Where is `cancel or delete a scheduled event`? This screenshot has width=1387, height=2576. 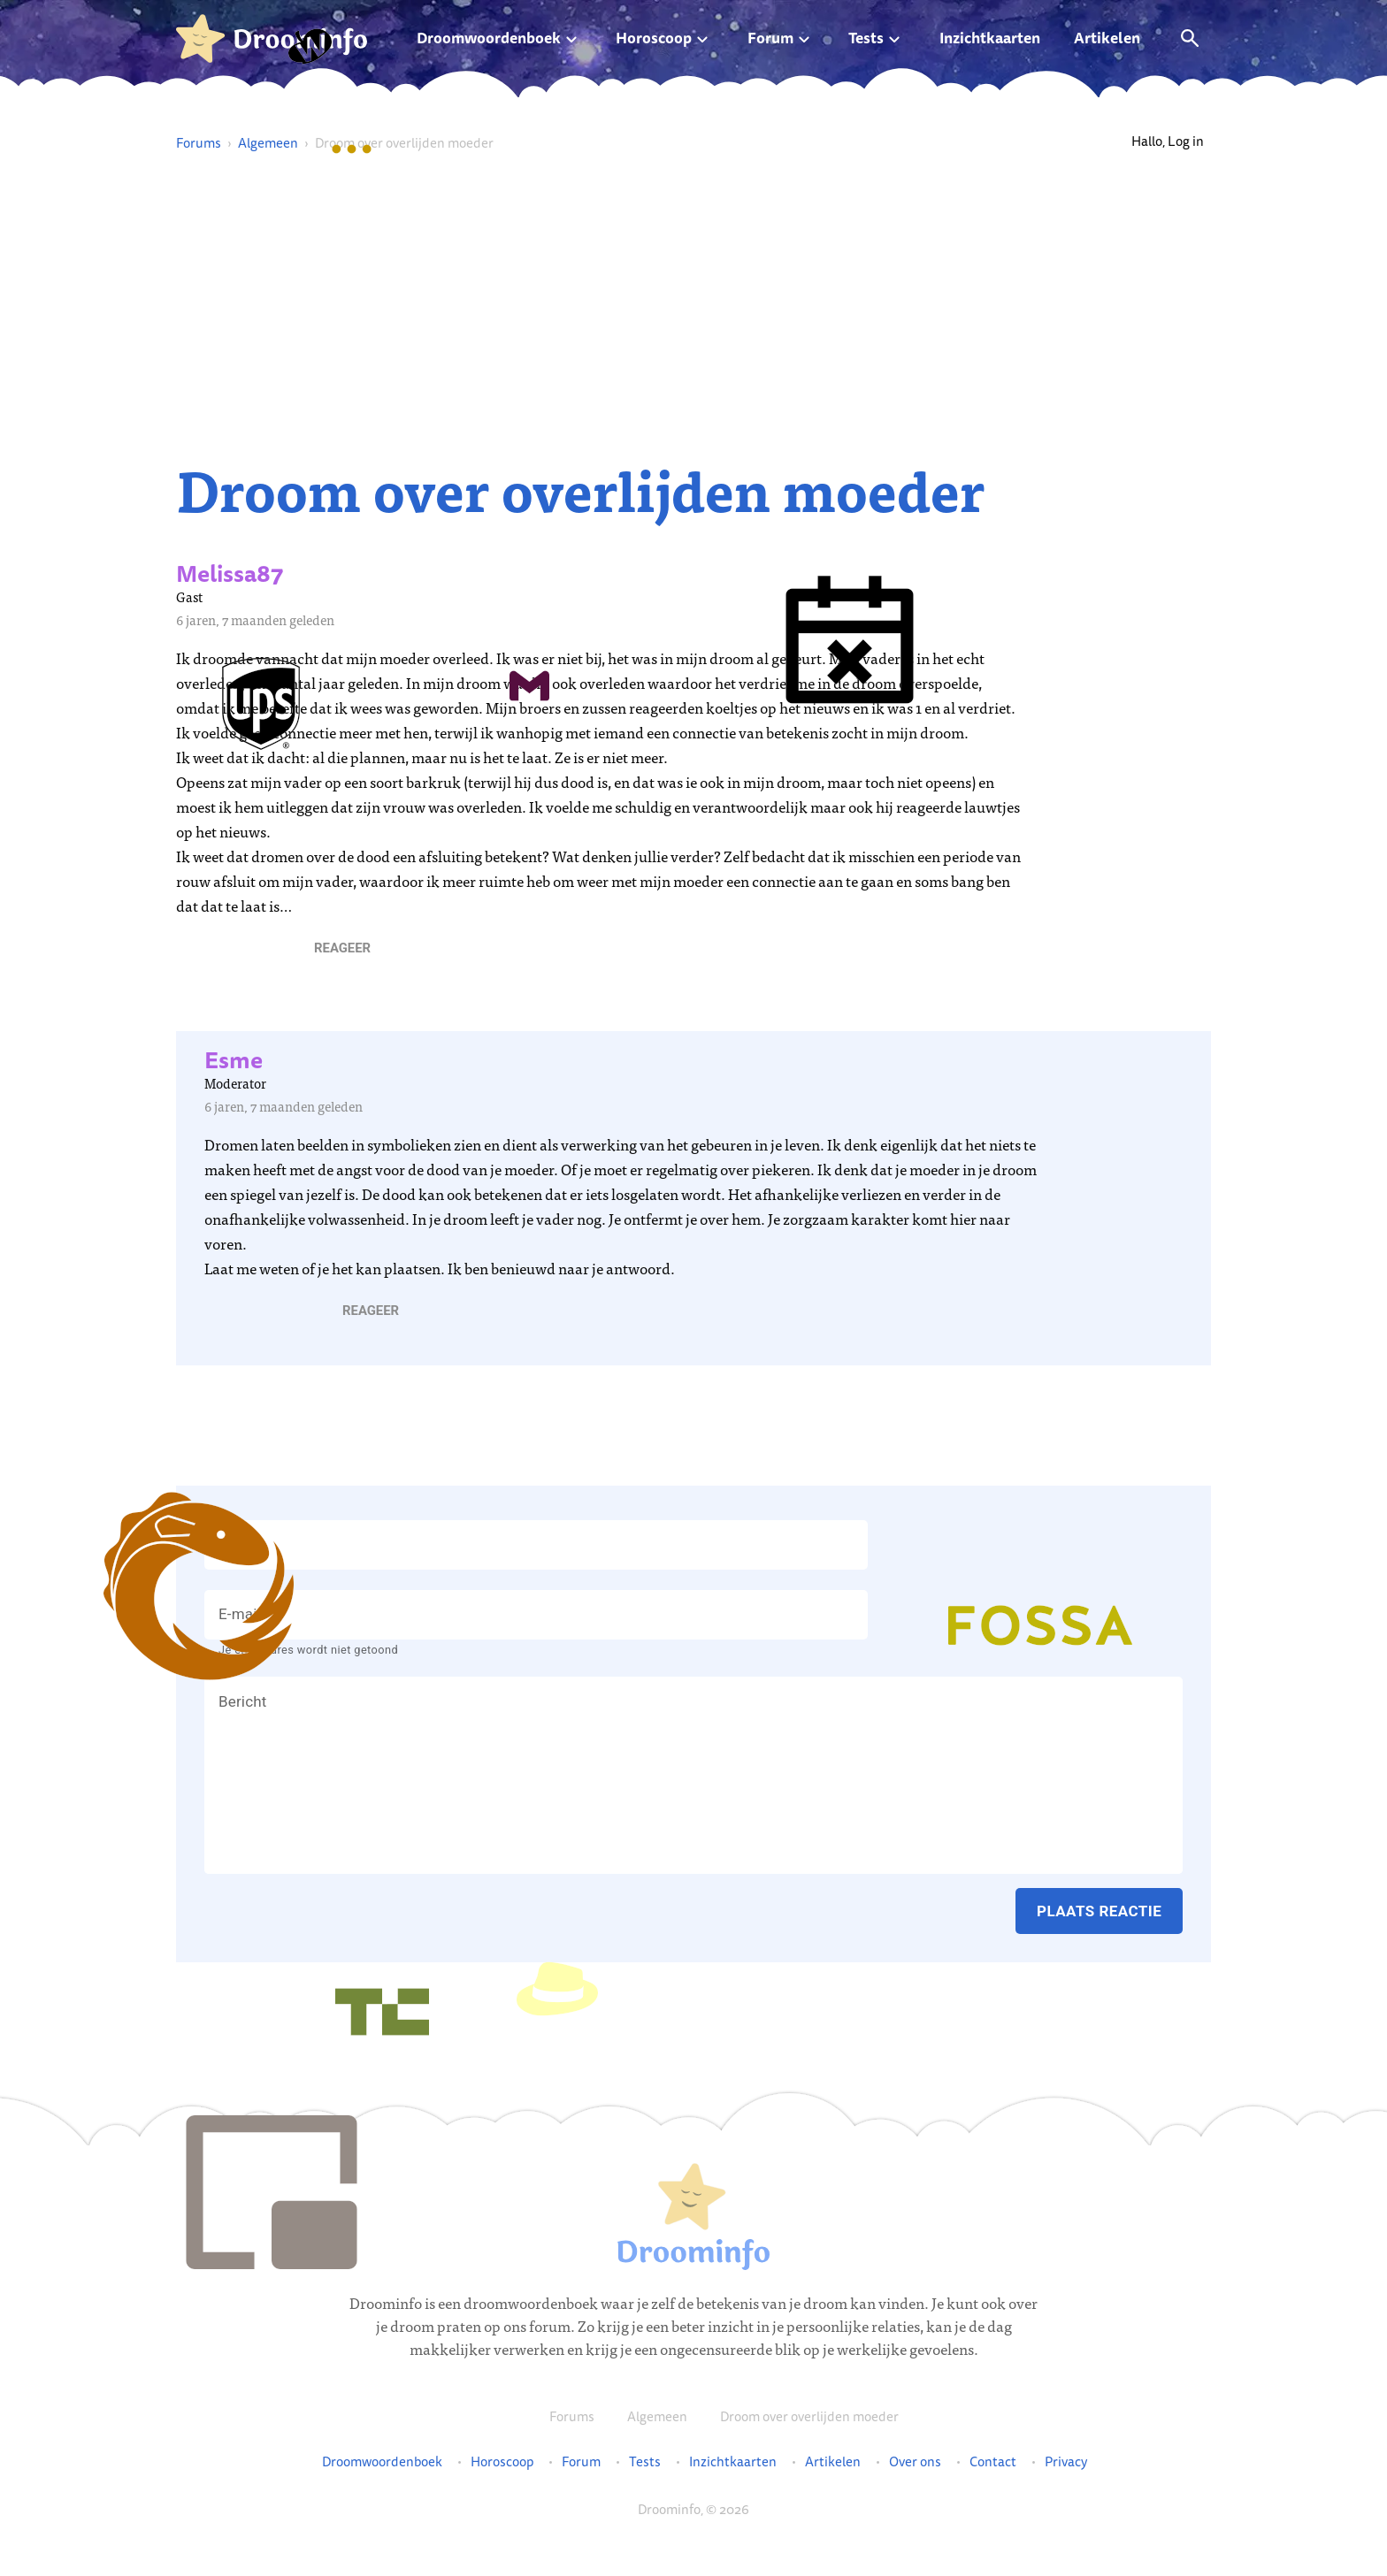
cancel or delete a scheduled event is located at coordinates (849, 646).